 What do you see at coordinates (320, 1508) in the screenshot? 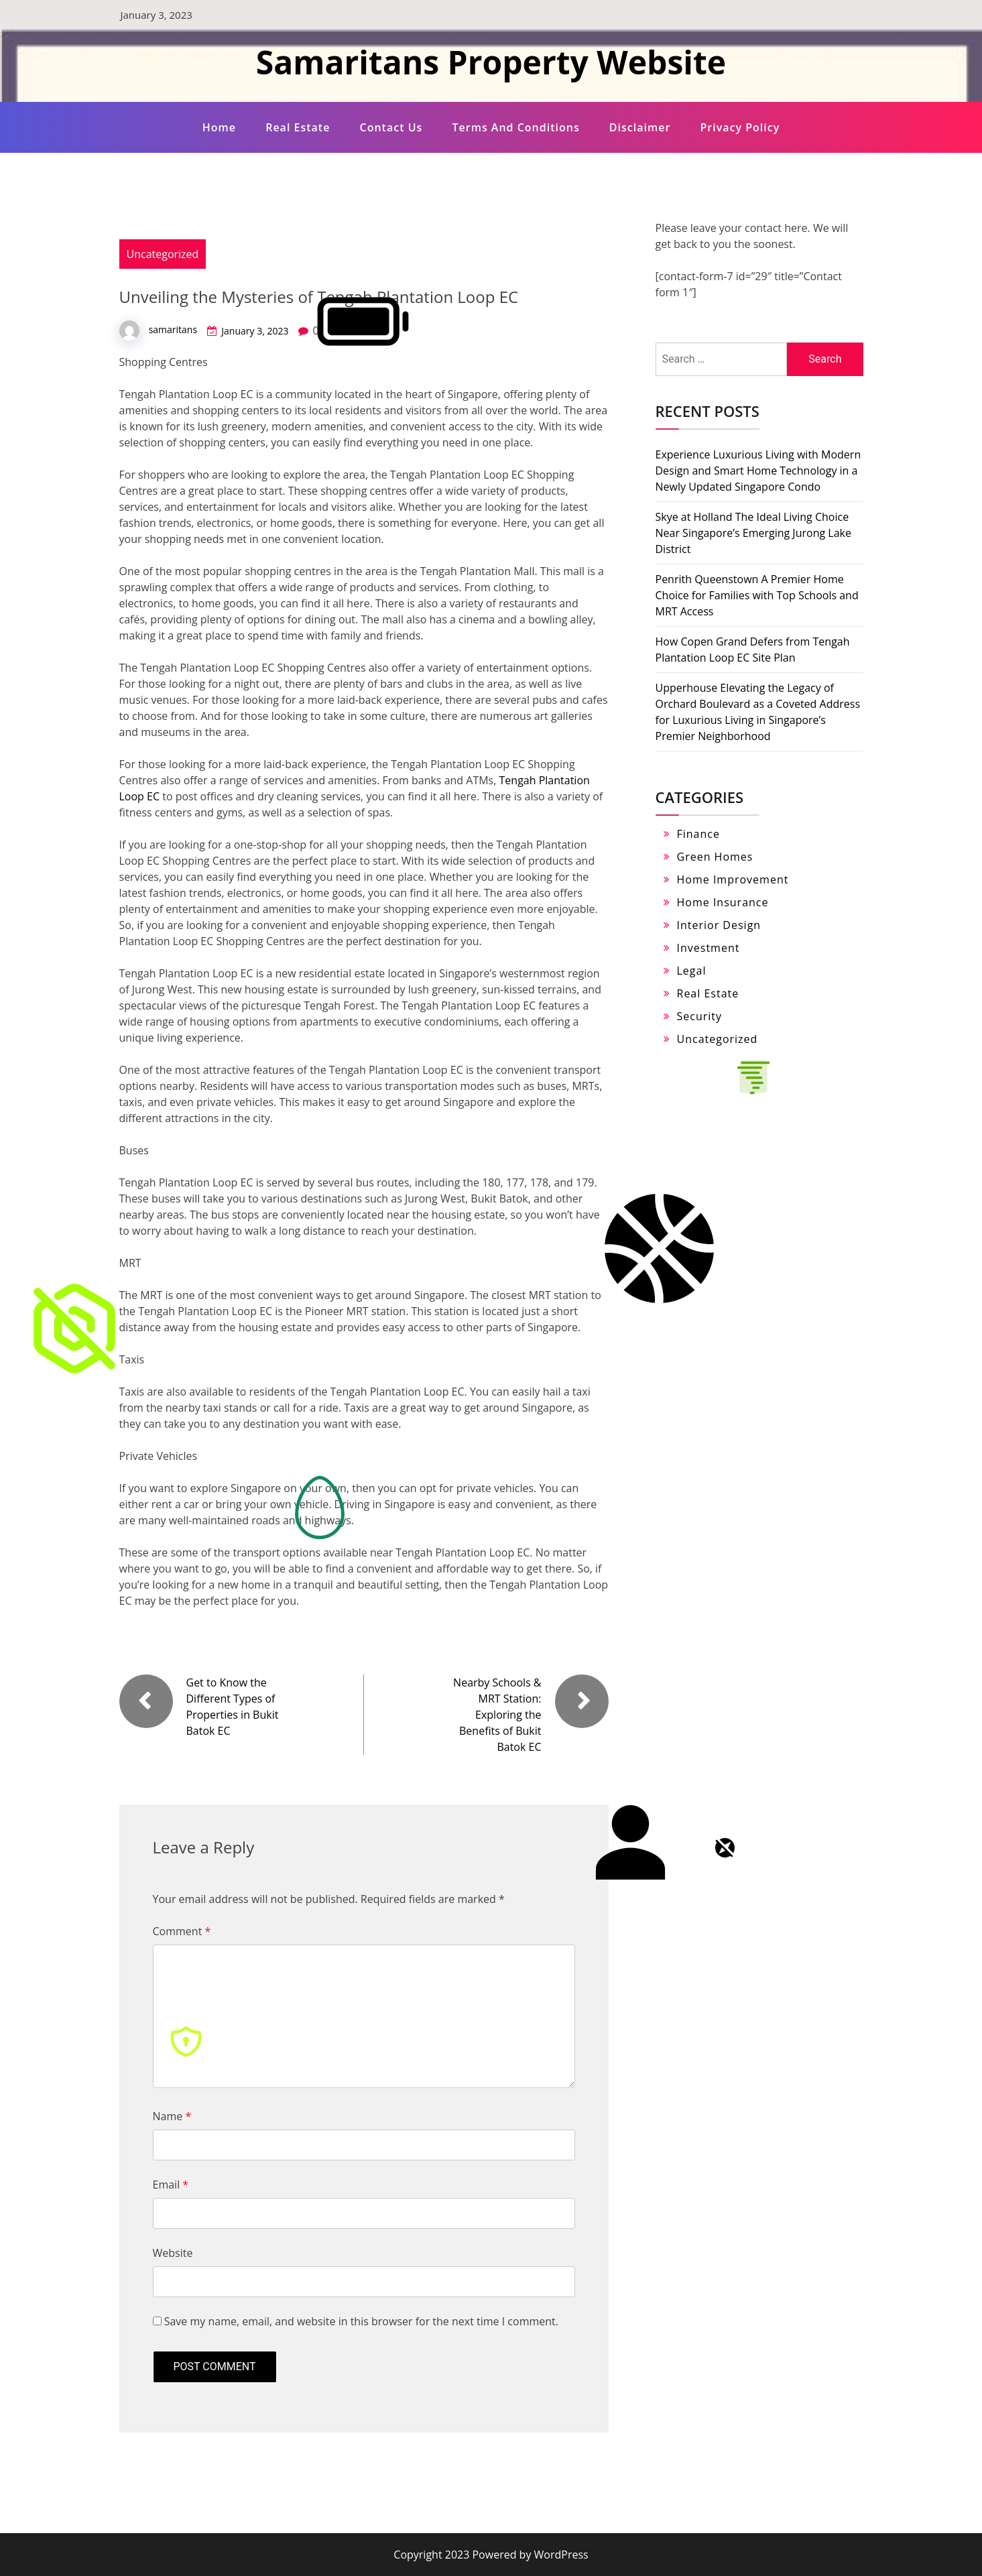
I see `indicates egg or egg-related dietary information` at bounding box center [320, 1508].